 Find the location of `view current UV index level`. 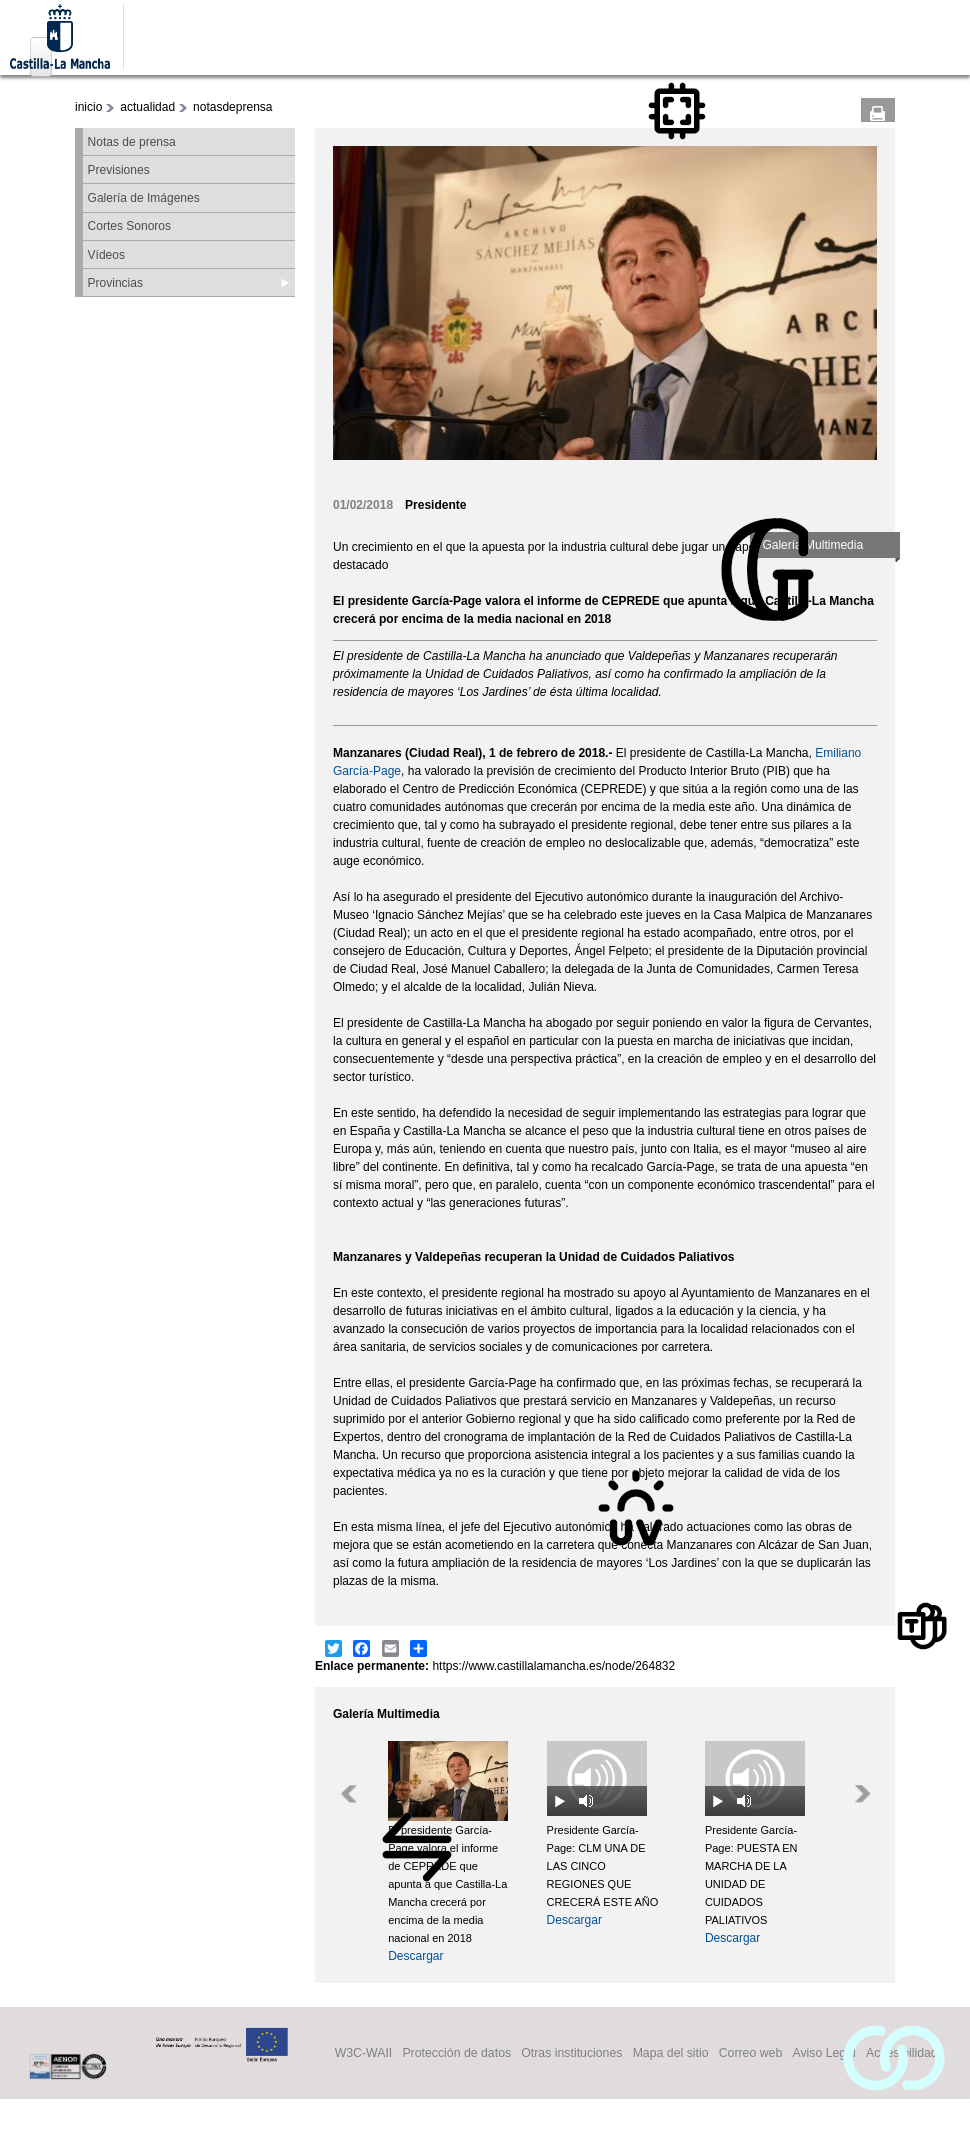

view current UV index level is located at coordinates (636, 1508).